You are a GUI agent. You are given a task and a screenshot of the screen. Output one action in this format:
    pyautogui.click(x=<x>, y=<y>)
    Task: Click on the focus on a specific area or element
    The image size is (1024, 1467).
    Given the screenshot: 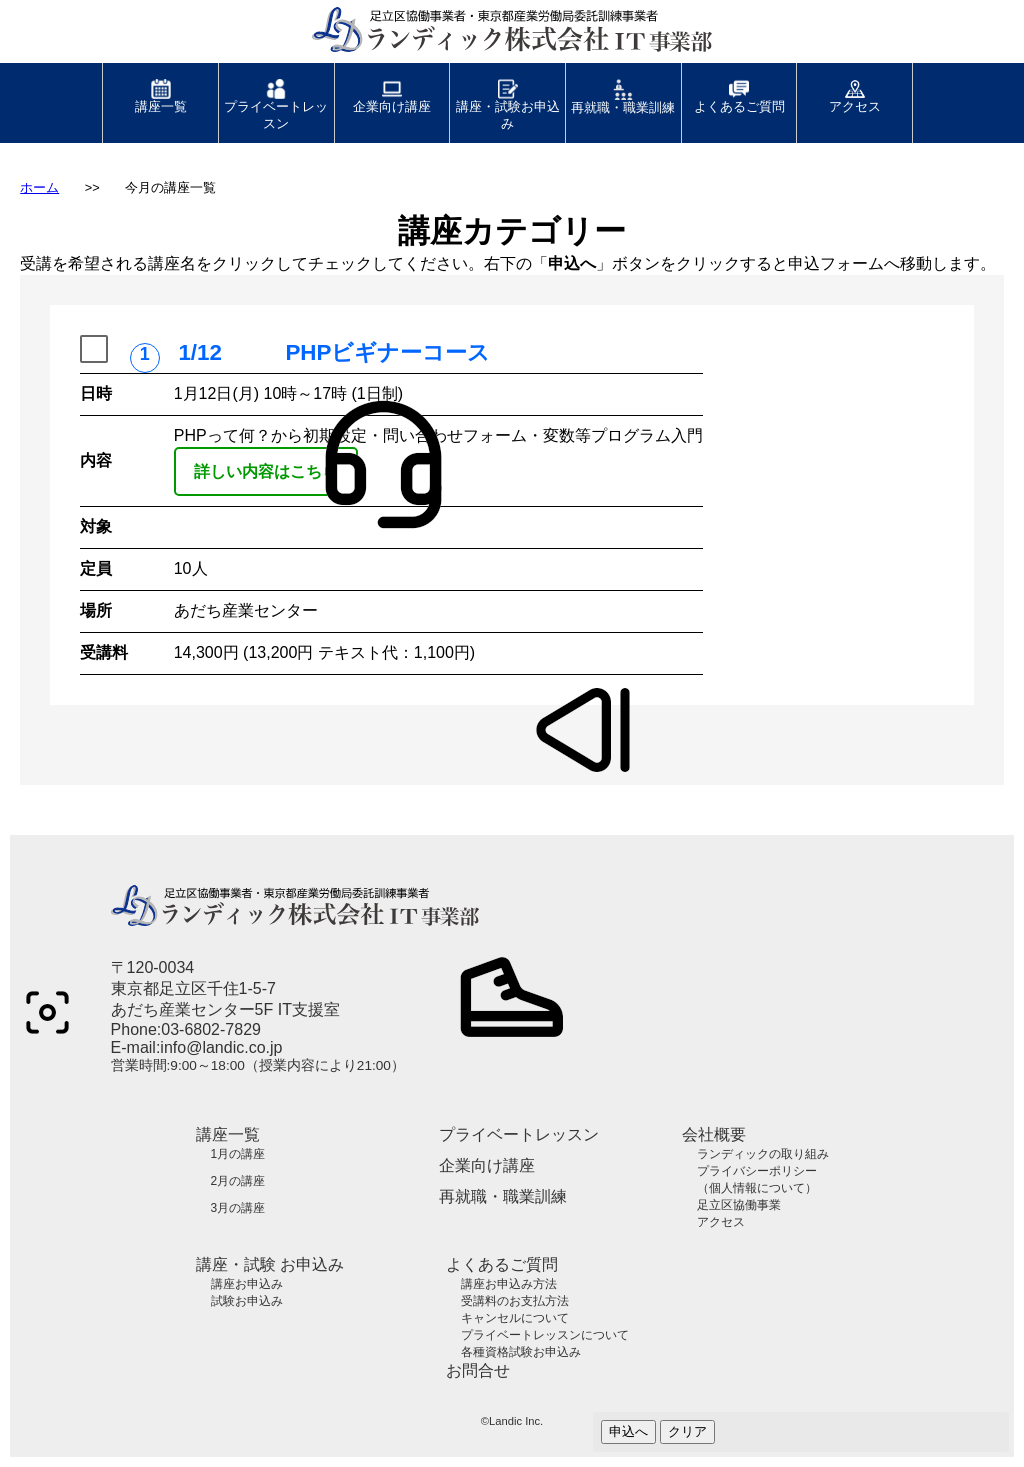 What is the action you would take?
    pyautogui.click(x=47, y=1012)
    